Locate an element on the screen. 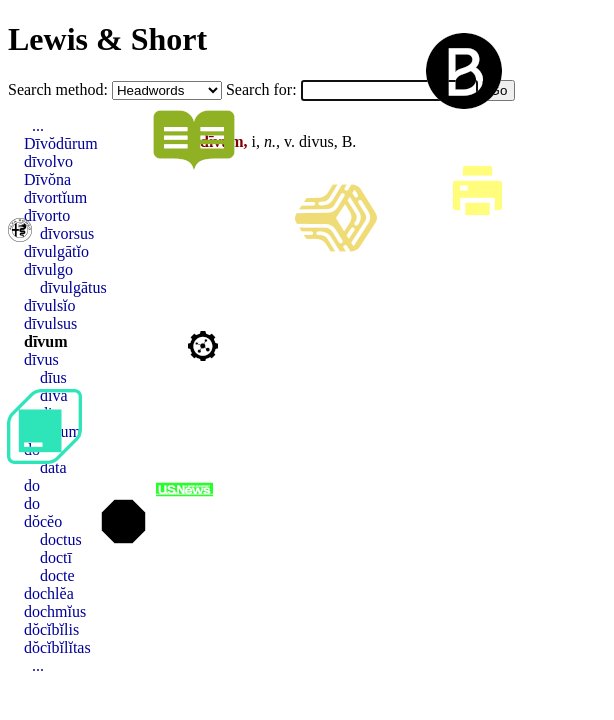 This screenshot has height=720, width=614. brevo email marketing platform logo is located at coordinates (464, 71).